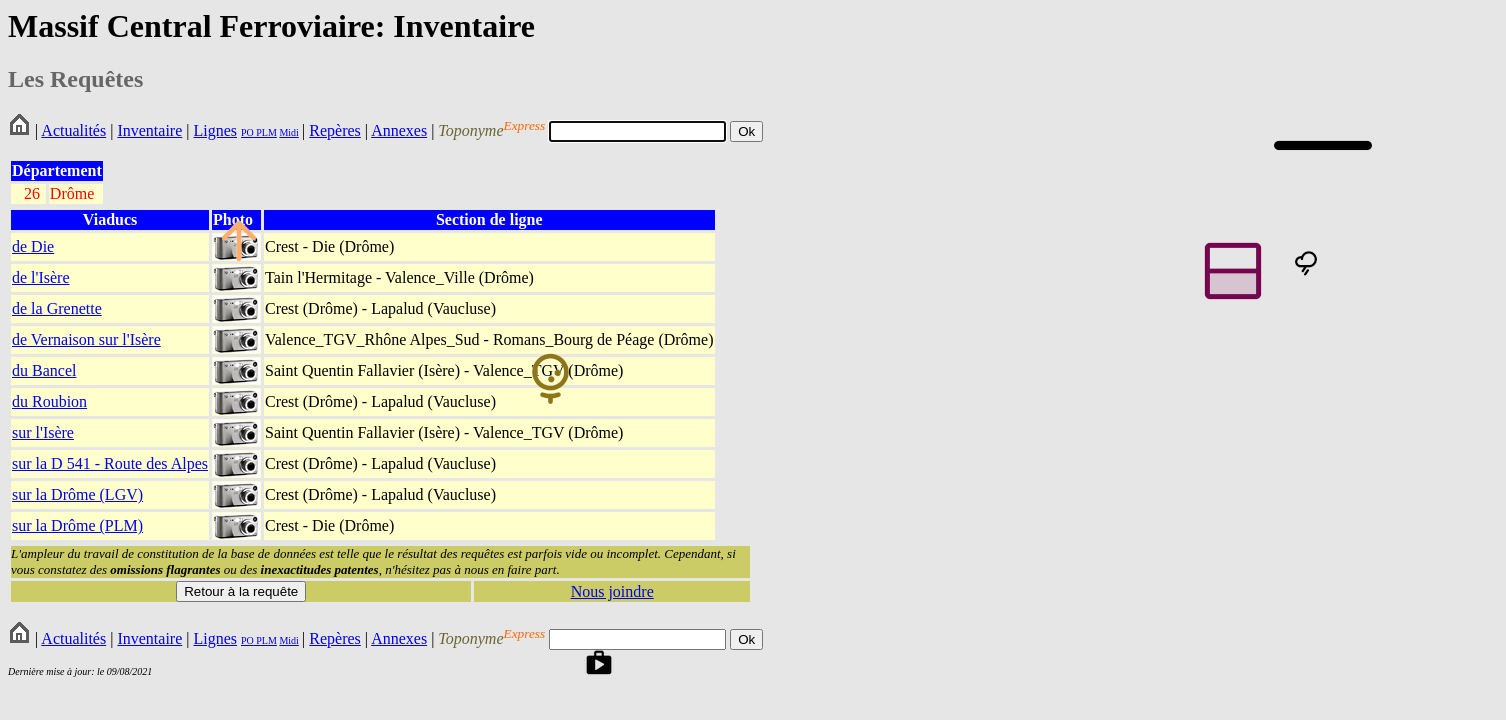  I want to click on scroll to top of page, so click(239, 241).